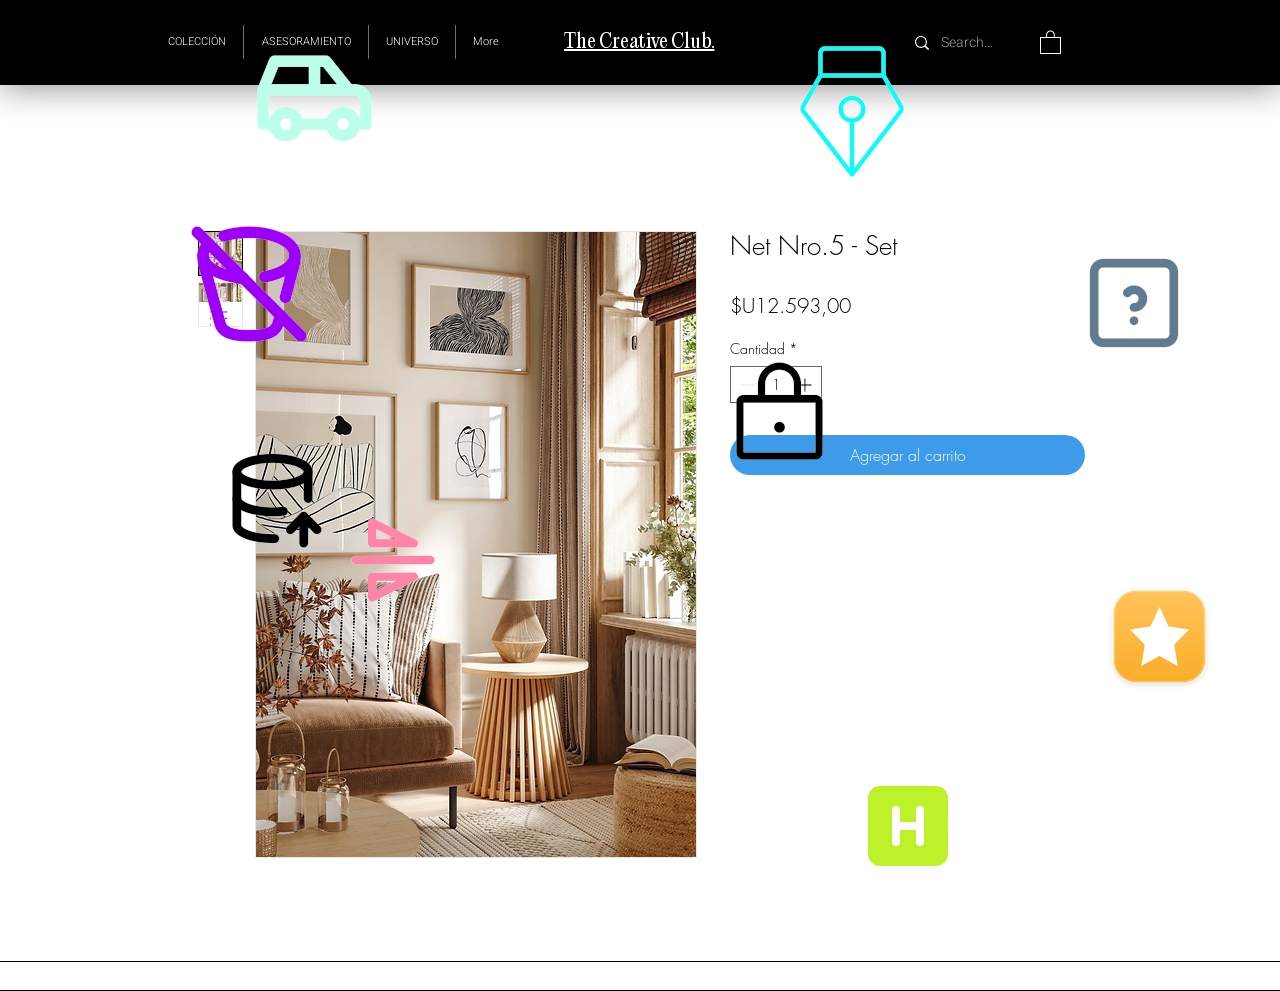  Describe the element at coordinates (1159, 636) in the screenshot. I see `view featured applications` at that location.